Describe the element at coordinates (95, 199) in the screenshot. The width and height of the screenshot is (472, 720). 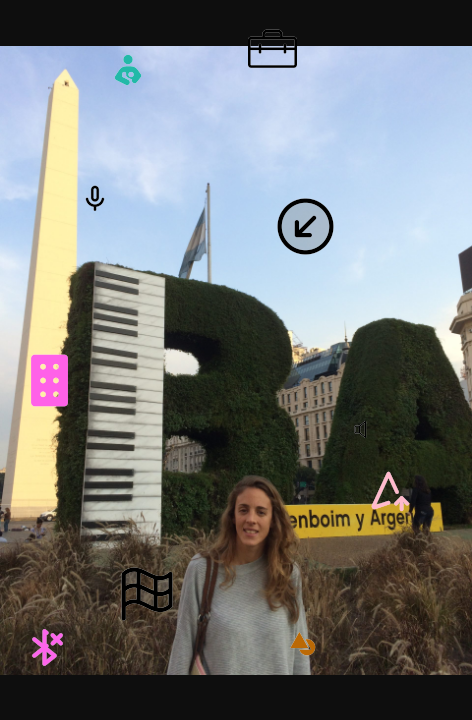
I see `tap to start voice recording` at that location.